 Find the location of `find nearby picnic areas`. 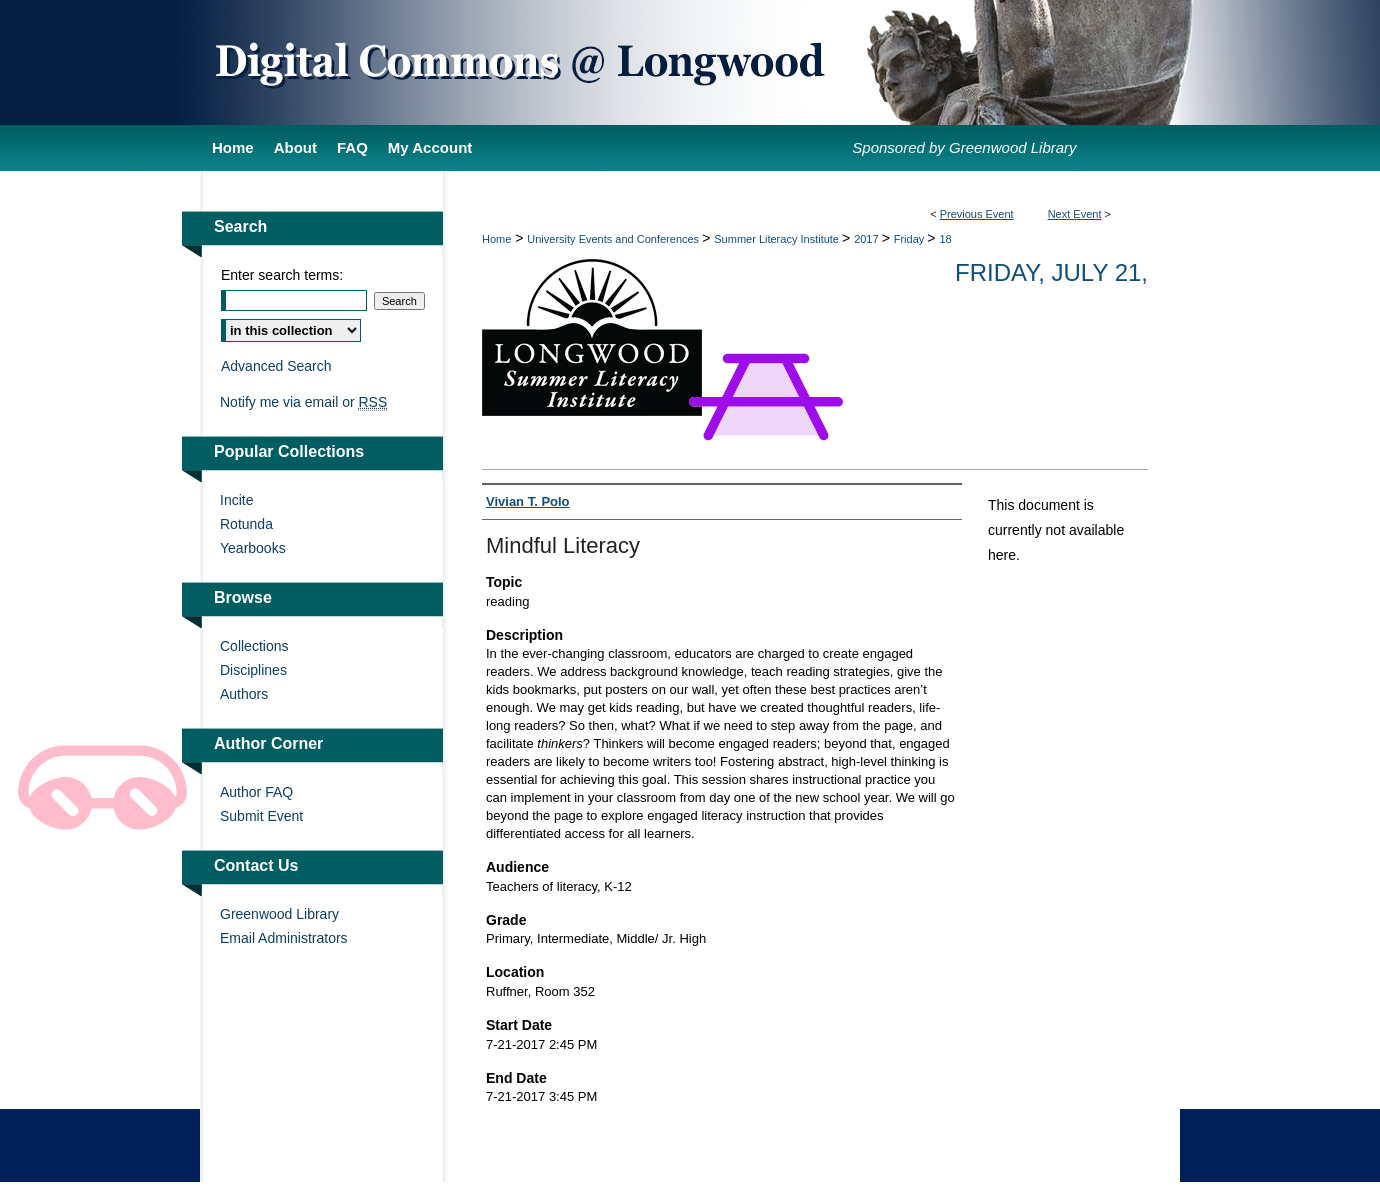

find nearby picnic areas is located at coordinates (766, 397).